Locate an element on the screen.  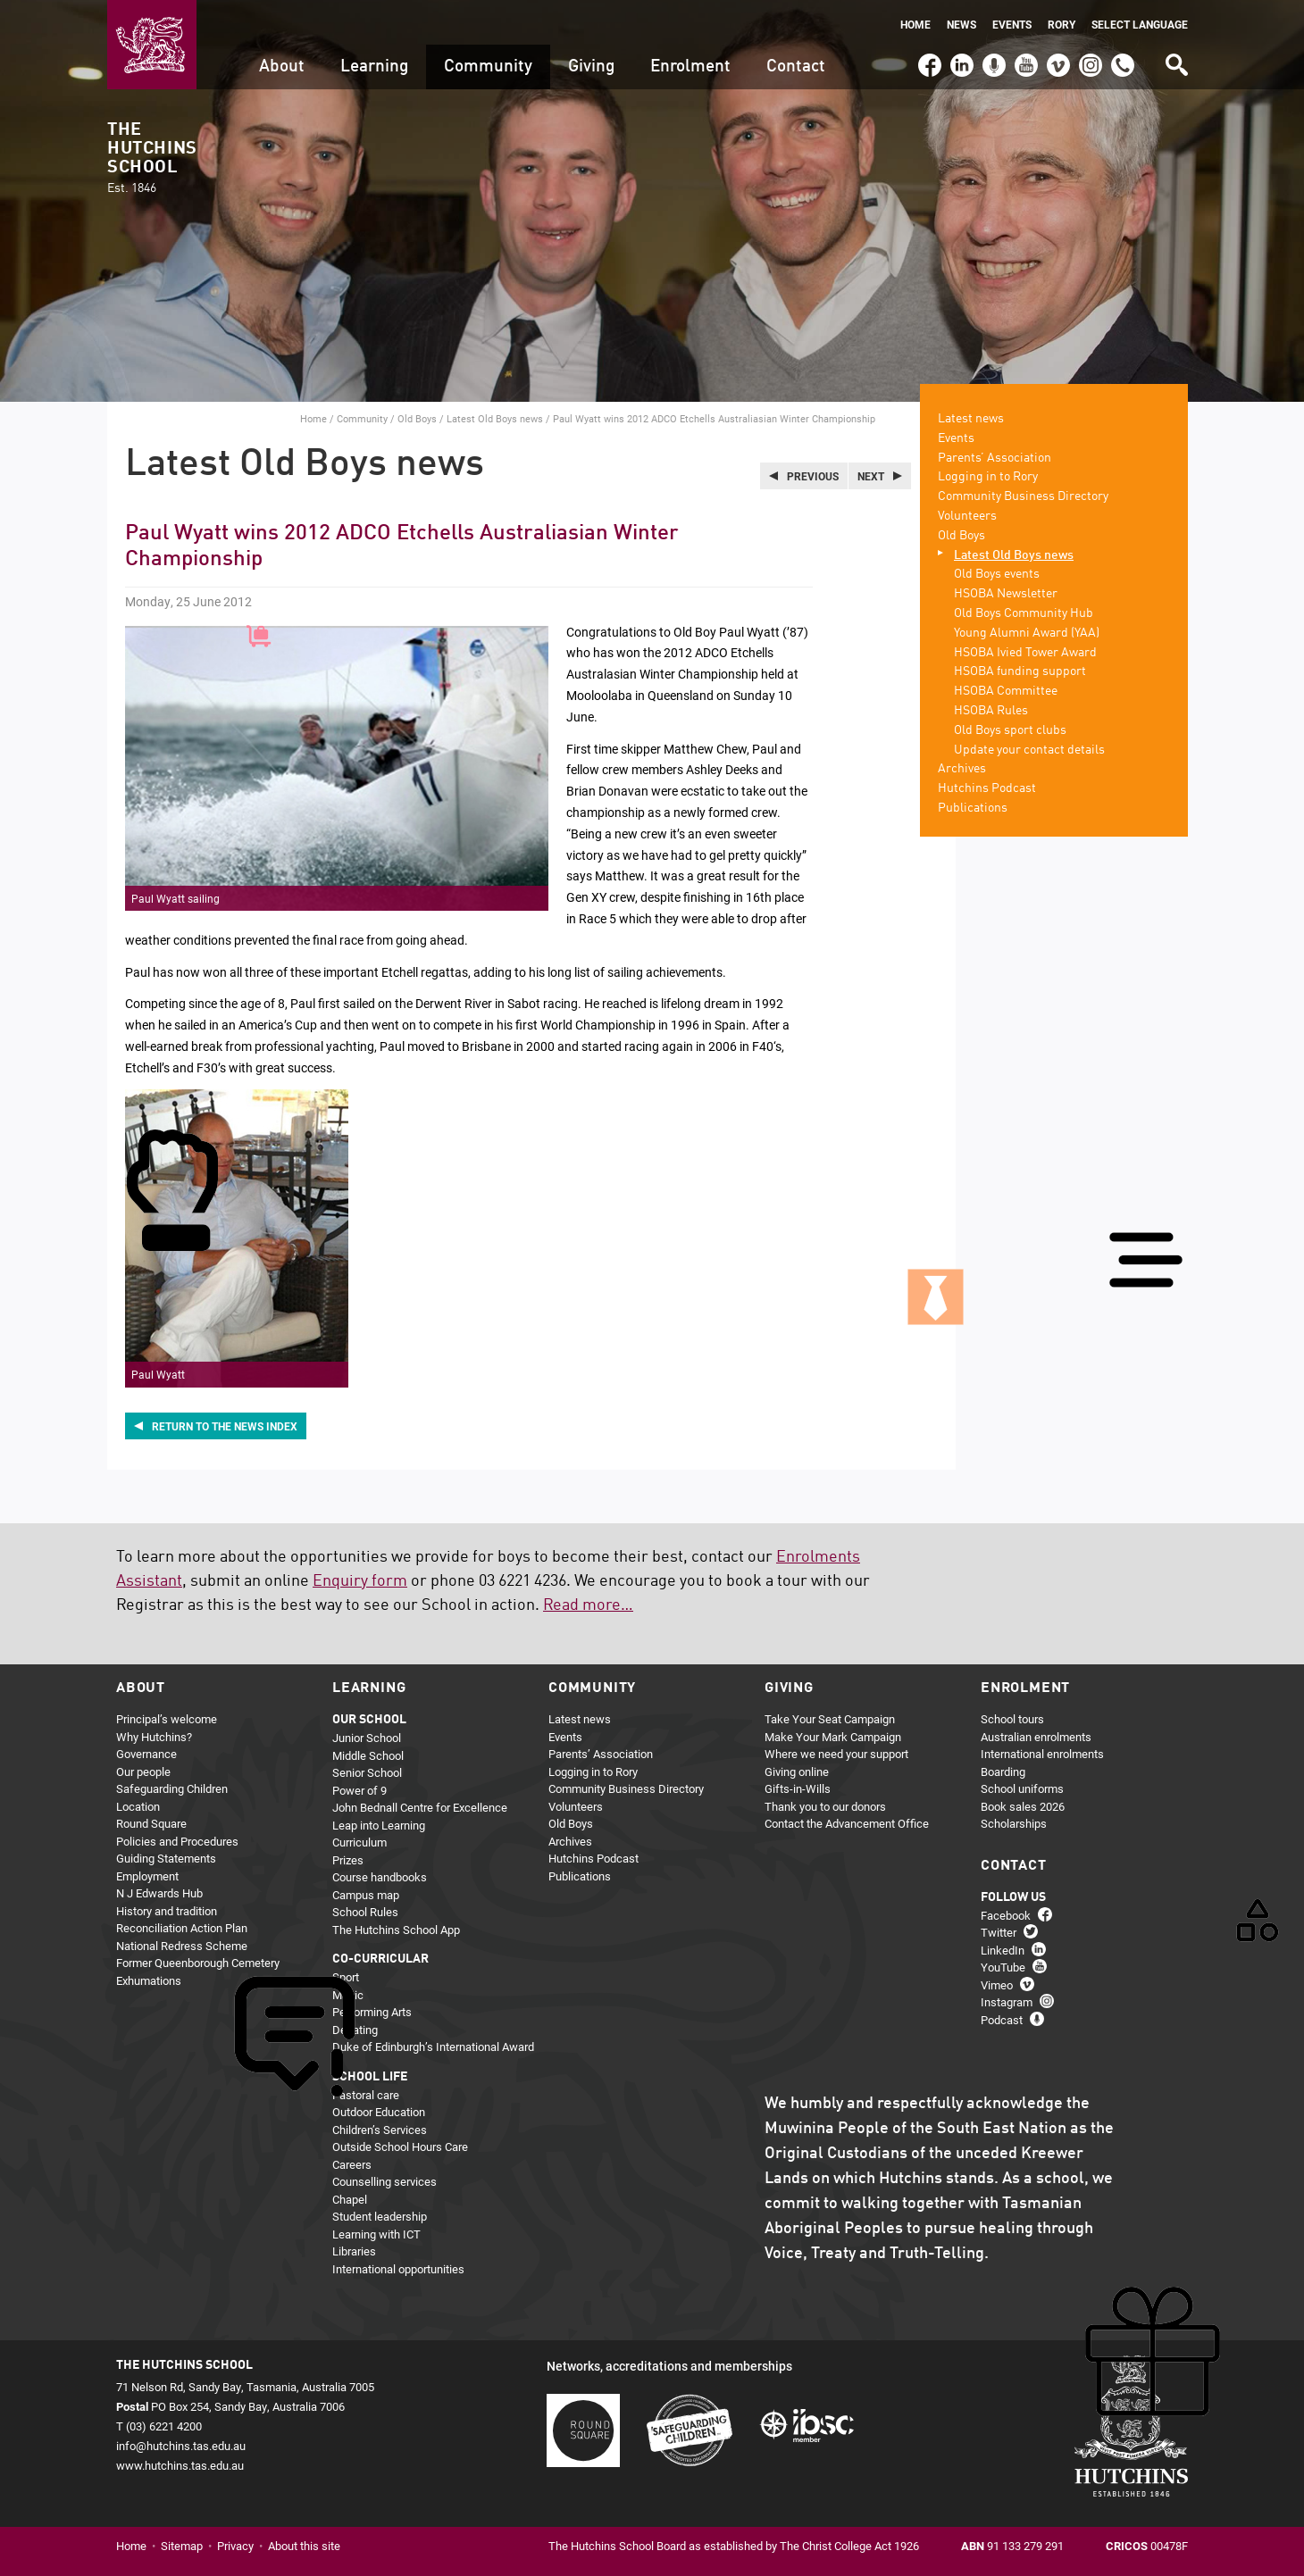
black tie formal wear or dress code indicator is located at coordinates (935, 1296).